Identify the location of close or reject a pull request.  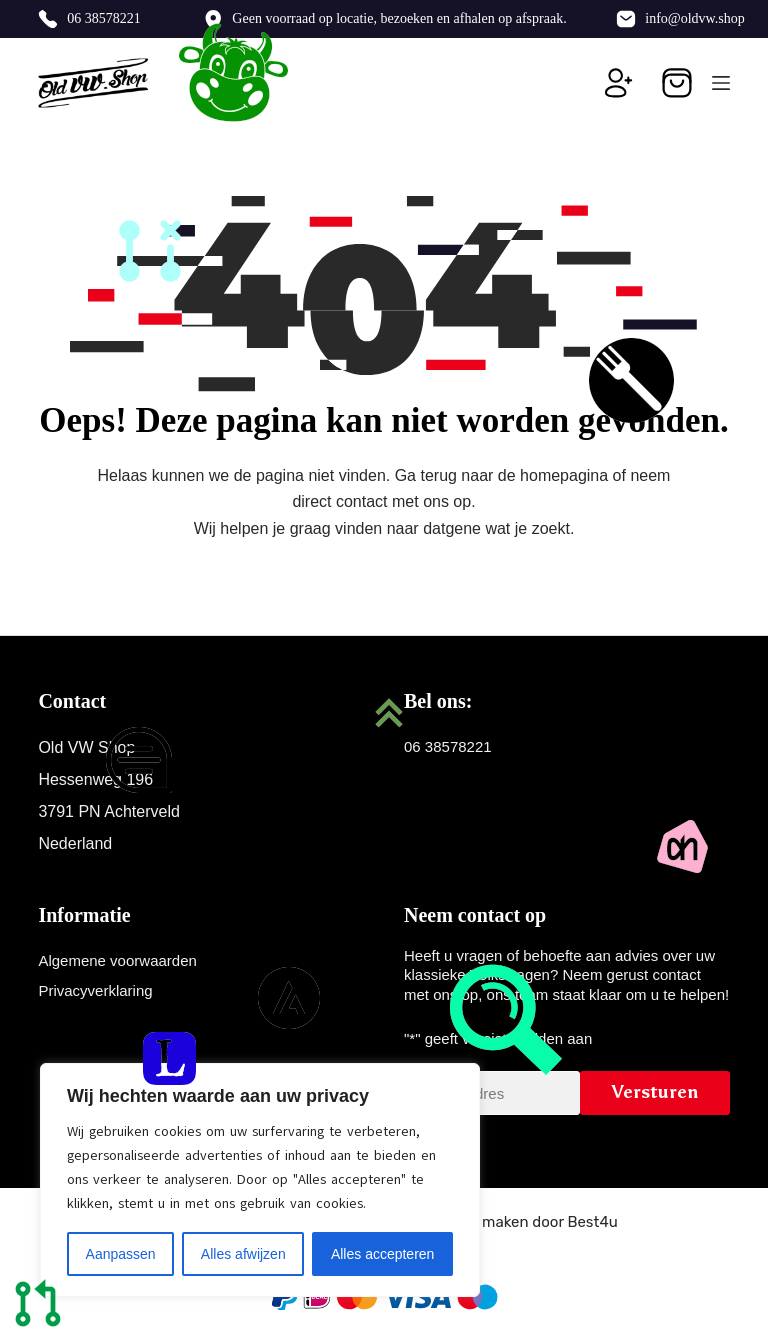
(150, 251).